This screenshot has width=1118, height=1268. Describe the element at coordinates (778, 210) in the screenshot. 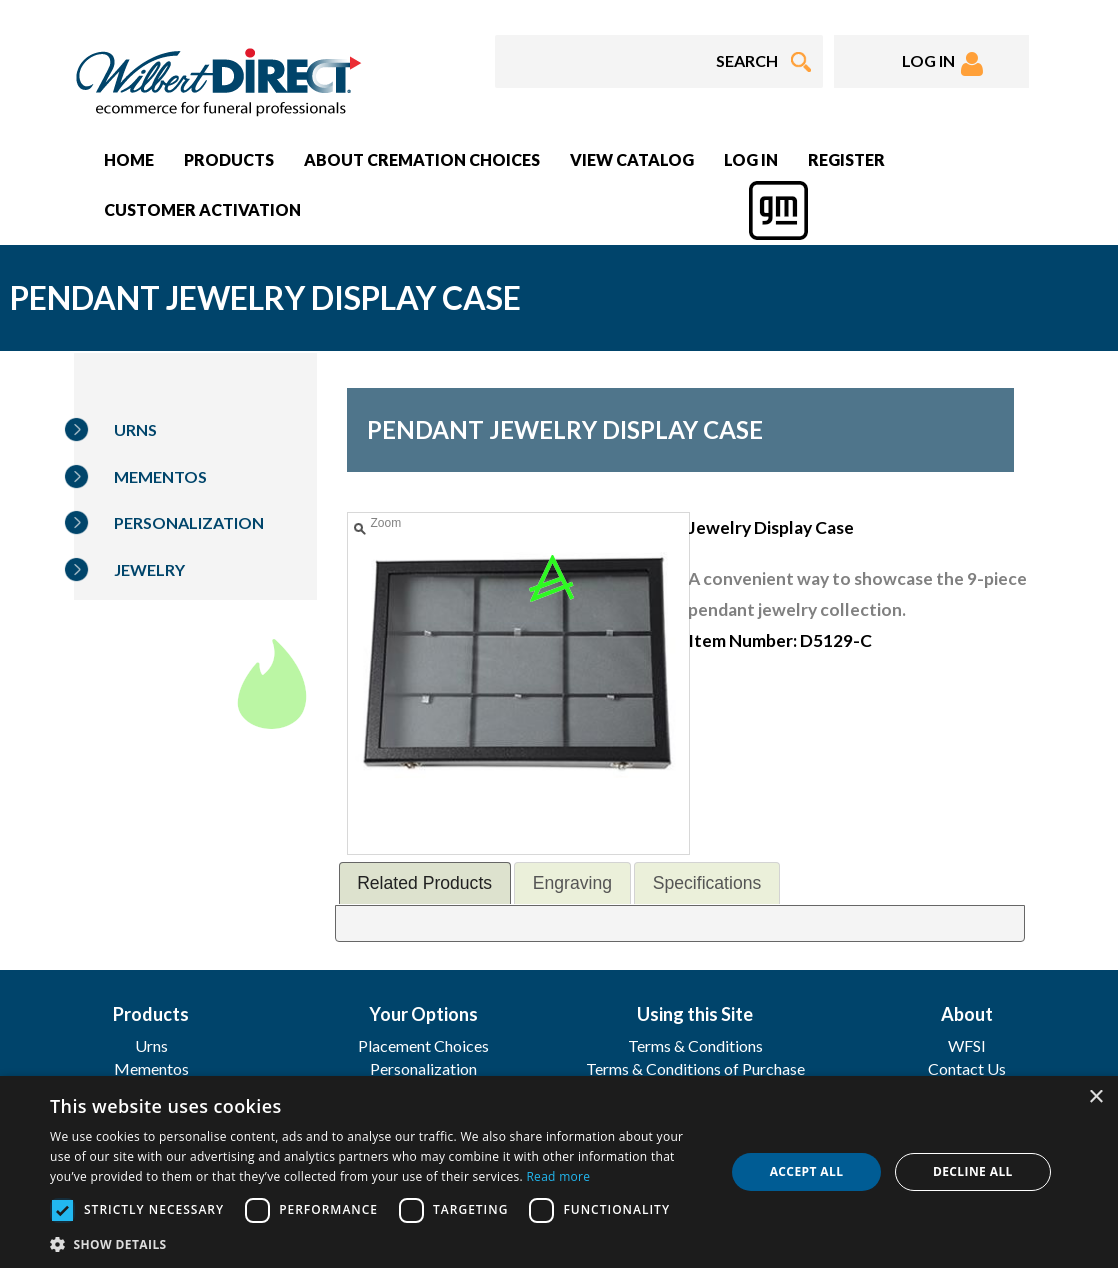

I see `general motors company logo` at that location.